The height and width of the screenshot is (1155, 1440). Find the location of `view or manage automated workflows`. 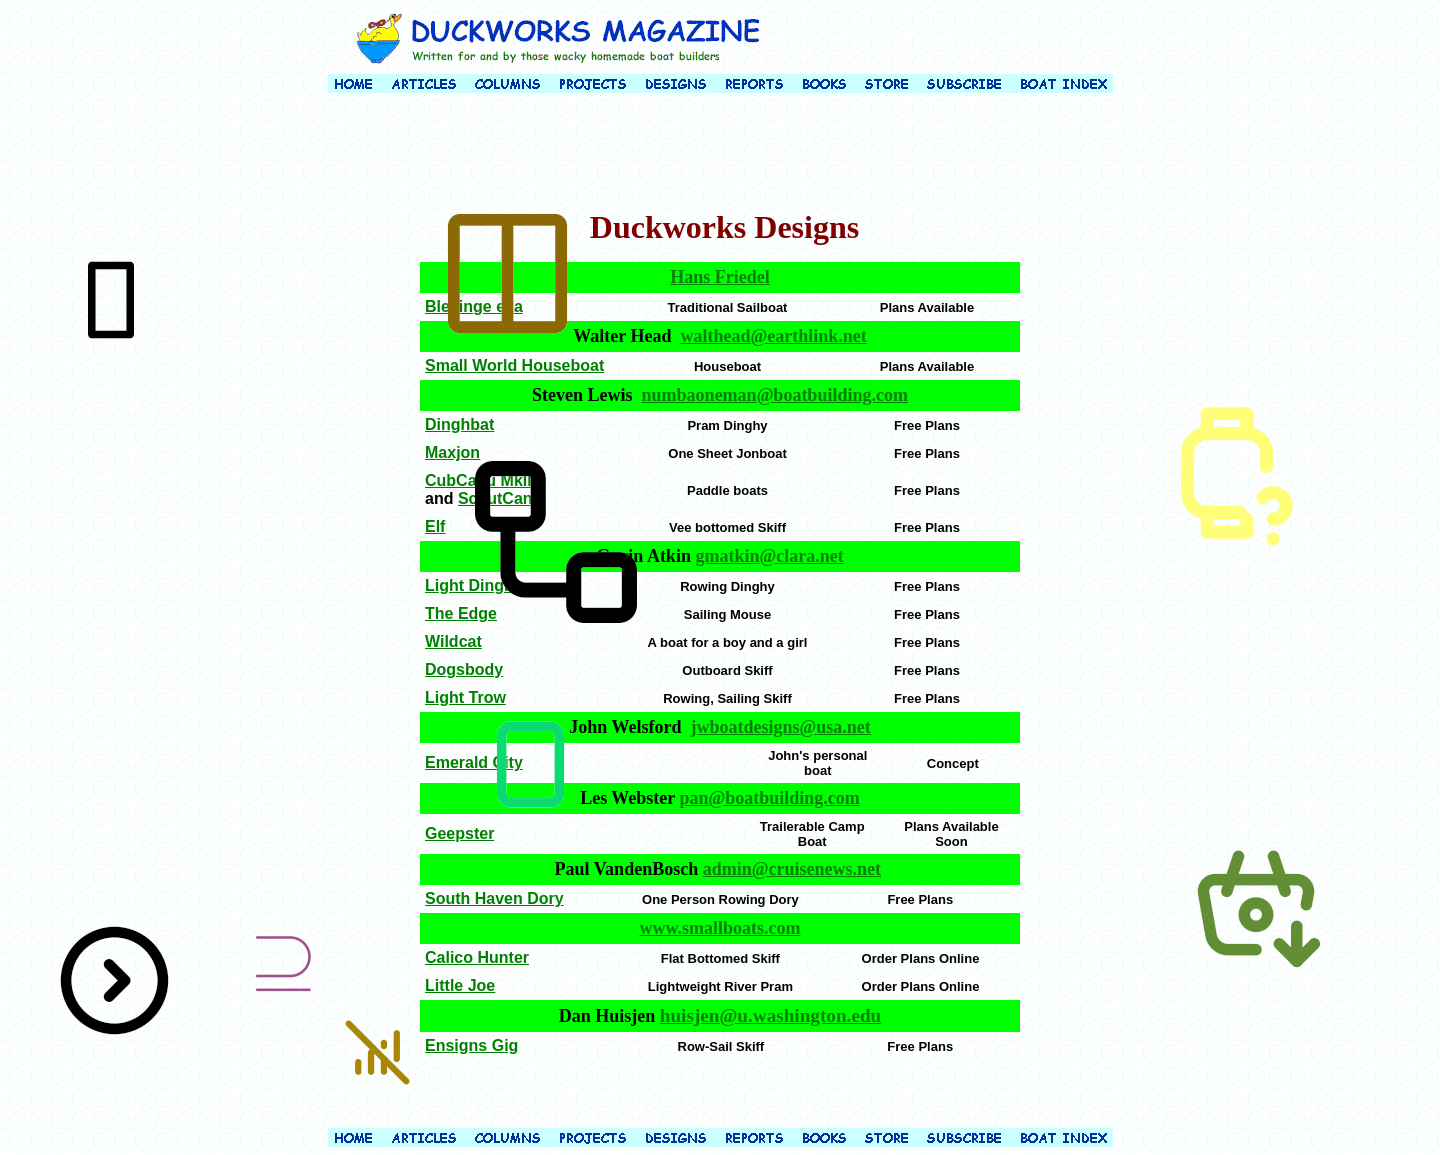

view or manage automated workflows is located at coordinates (556, 542).